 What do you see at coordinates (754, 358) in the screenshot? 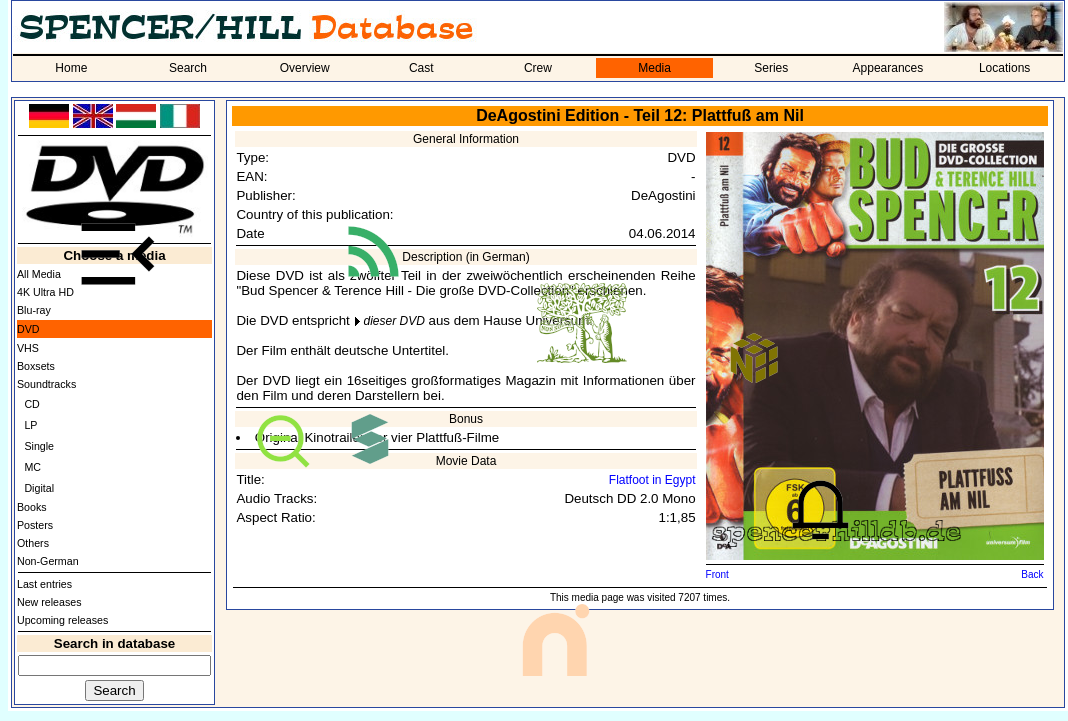
I see `NumPy library or package integration` at bounding box center [754, 358].